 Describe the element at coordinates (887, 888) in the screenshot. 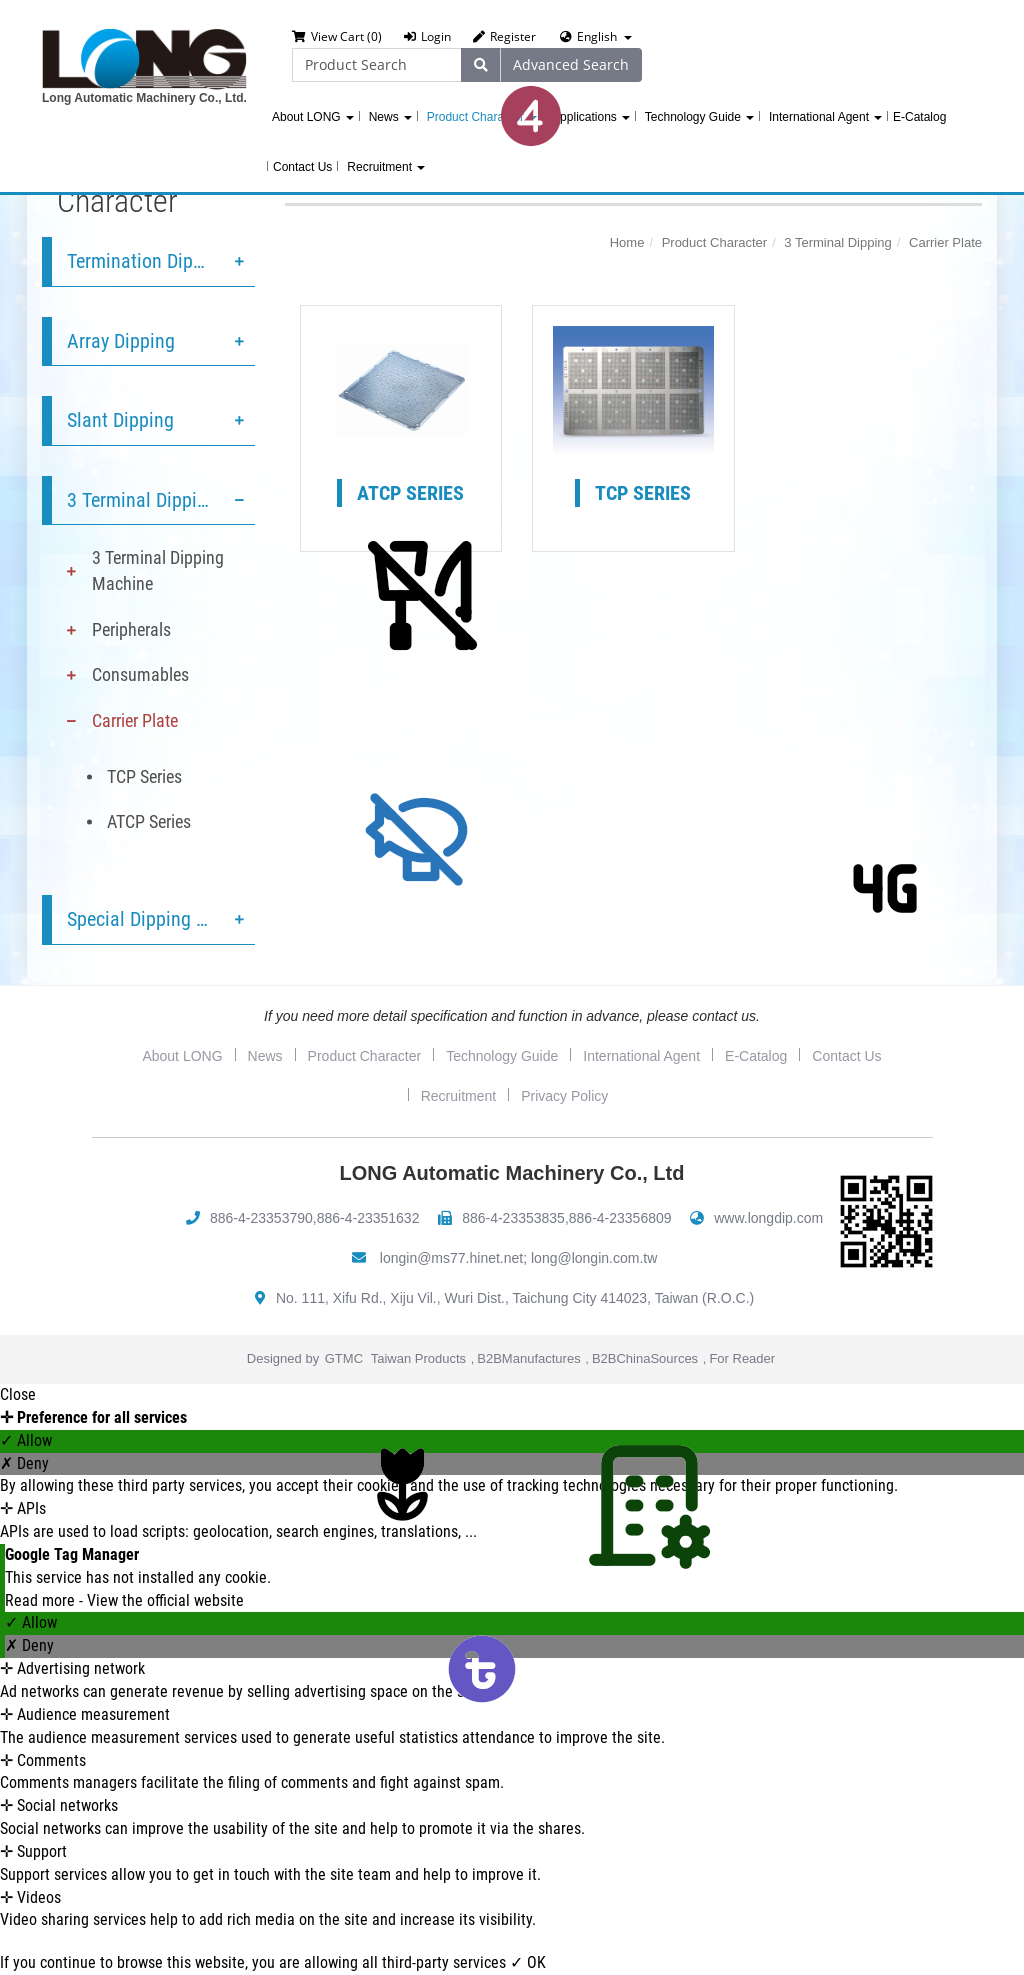

I see `indicates 4G cellular network connectivity` at that location.